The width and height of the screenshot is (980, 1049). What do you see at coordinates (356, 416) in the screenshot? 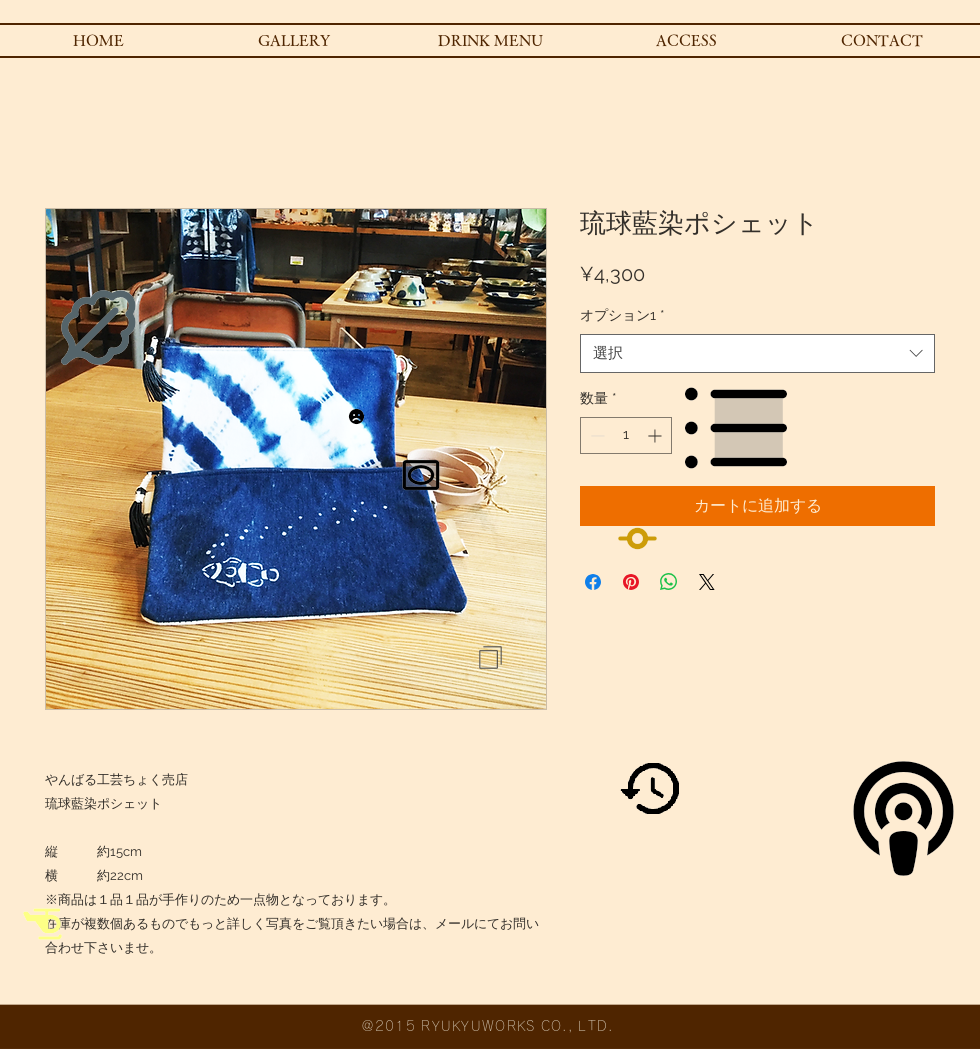
I see `submit negative feedback or rating` at bounding box center [356, 416].